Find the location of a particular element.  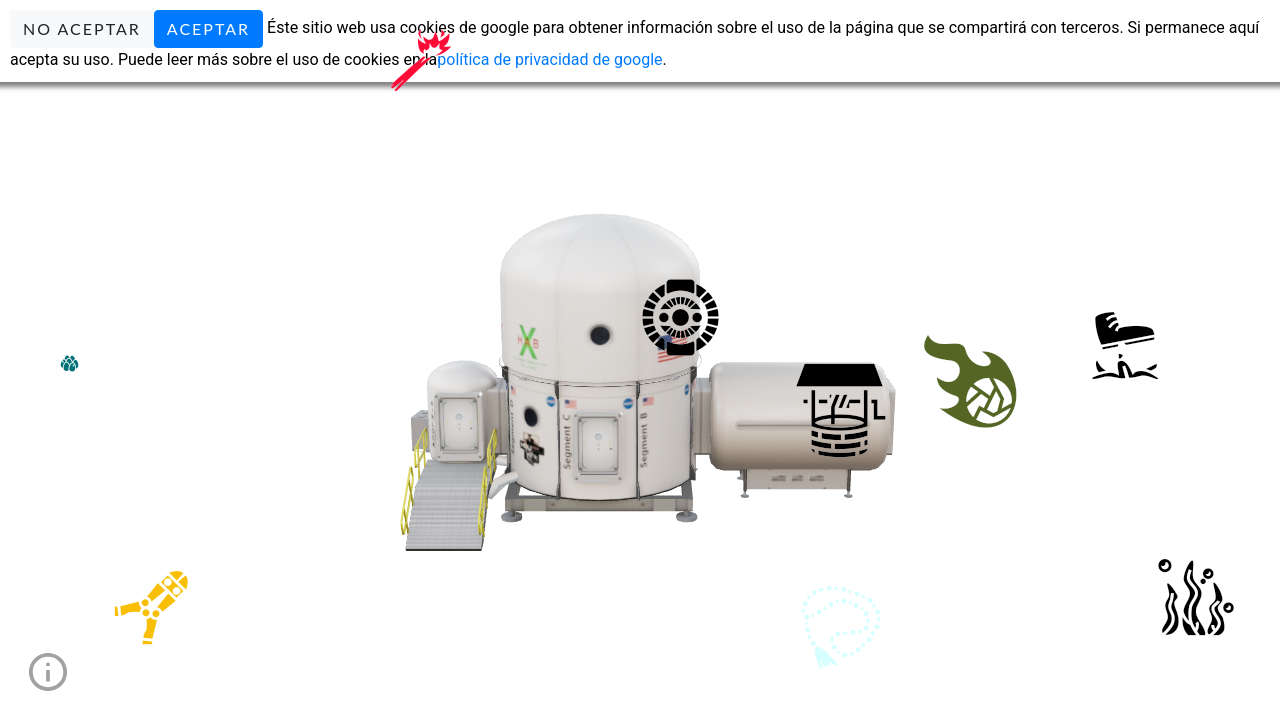

a mechanical gear or cog settings icon is located at coordinates (680, 317).